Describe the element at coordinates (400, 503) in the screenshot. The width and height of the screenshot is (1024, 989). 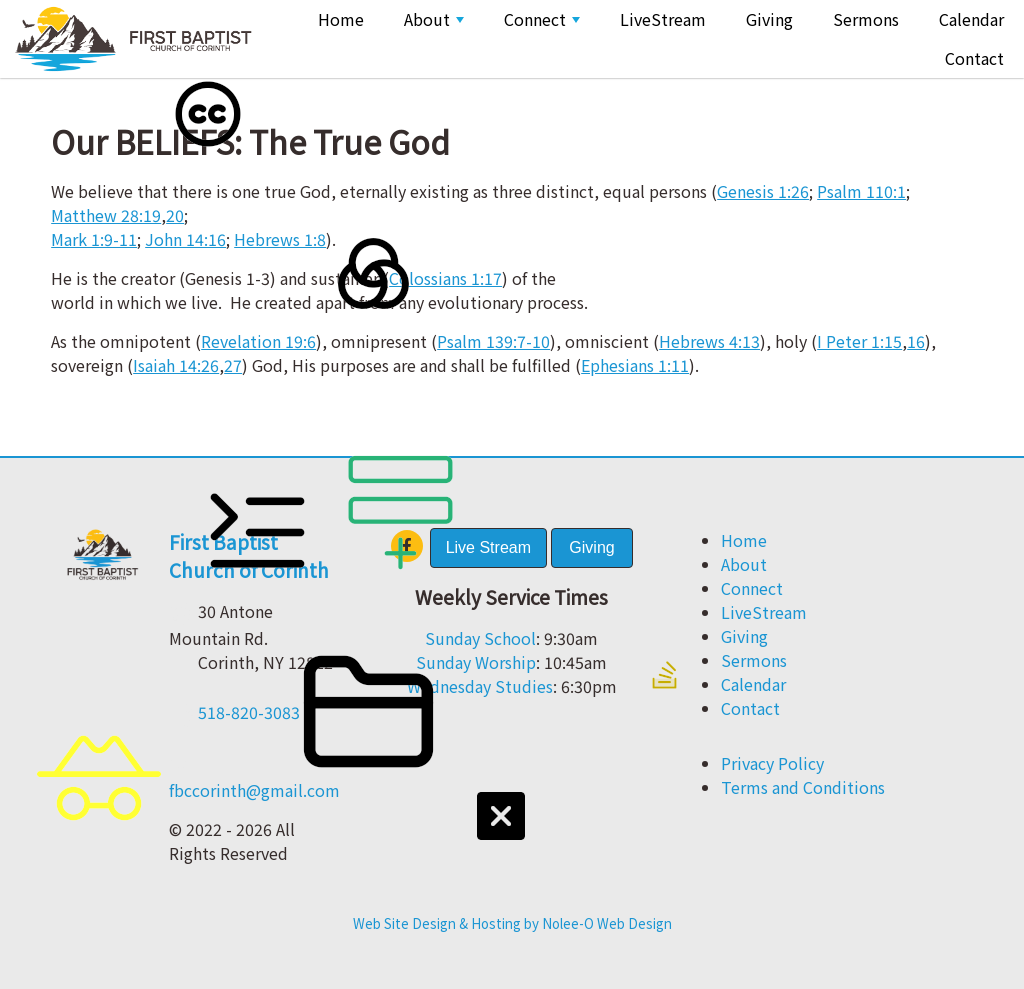
I see `add a new row at the bottom` at that location.